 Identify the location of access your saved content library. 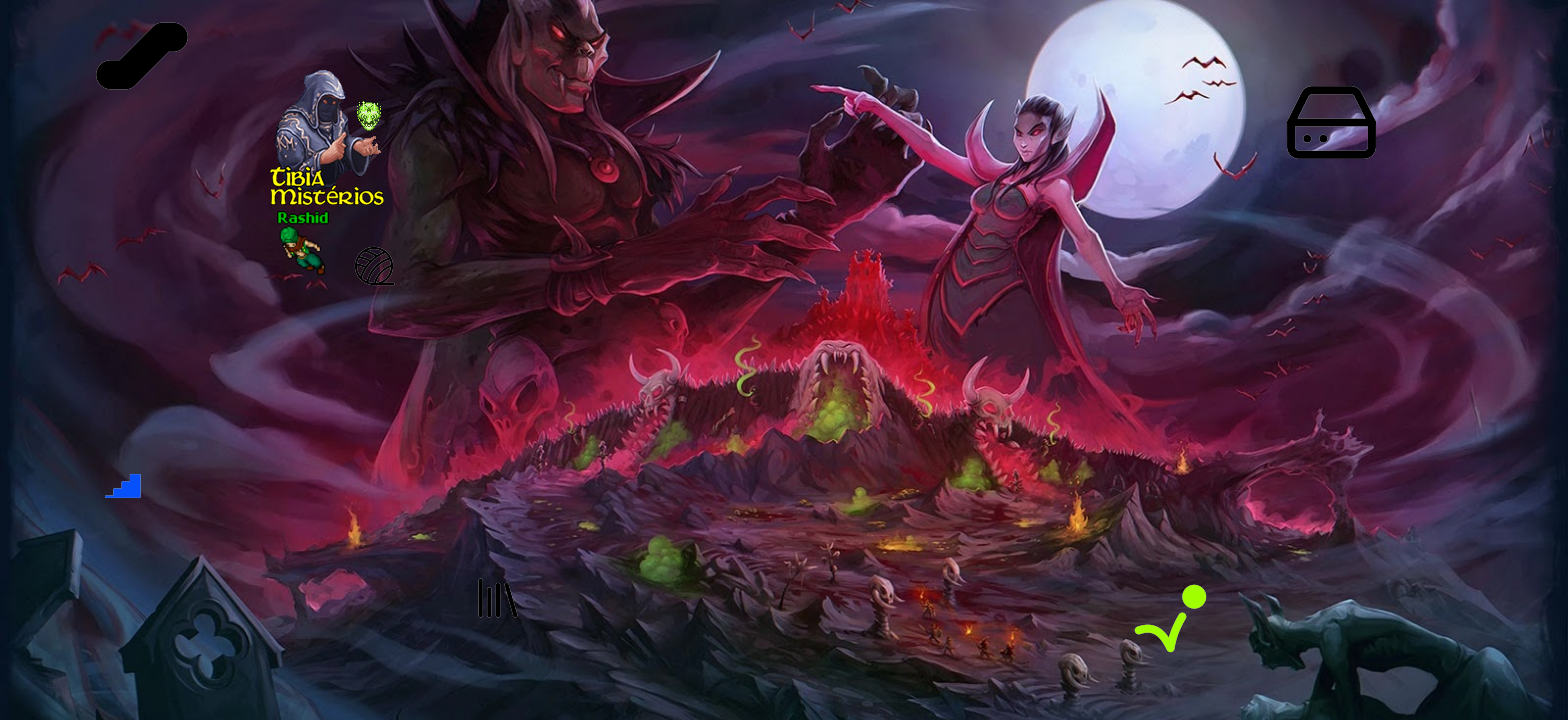
(498, 598).